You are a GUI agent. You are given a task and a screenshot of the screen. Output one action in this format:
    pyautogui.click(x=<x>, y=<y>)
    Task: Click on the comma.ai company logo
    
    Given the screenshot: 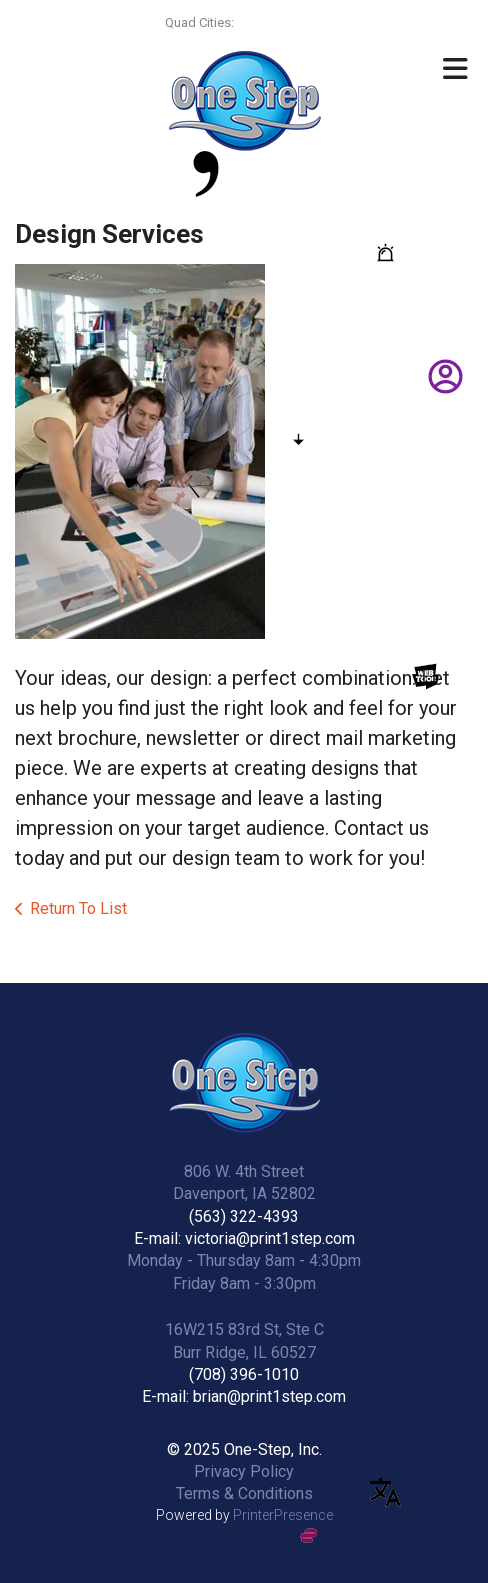 What is the action you would take?
    pyautogui.click(x=206, y=174)
    